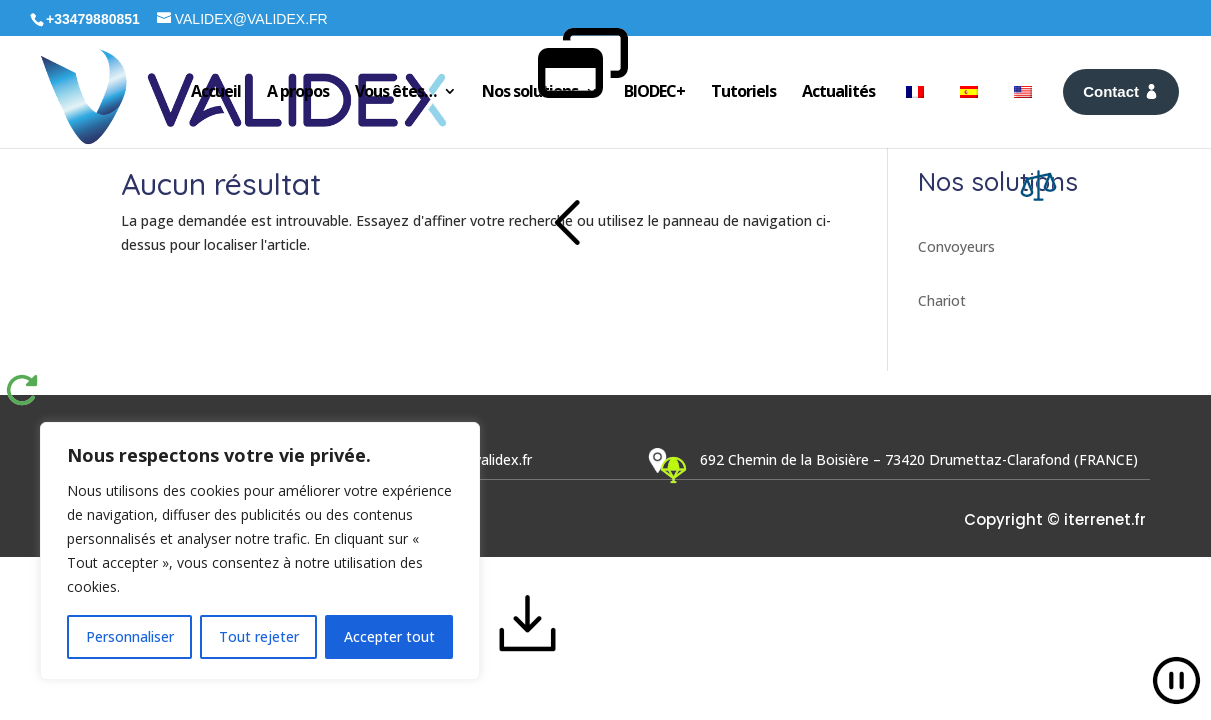 The width and height of the screenshot is (1211, 720). I want to click on redo the last action, so click(22, 390).